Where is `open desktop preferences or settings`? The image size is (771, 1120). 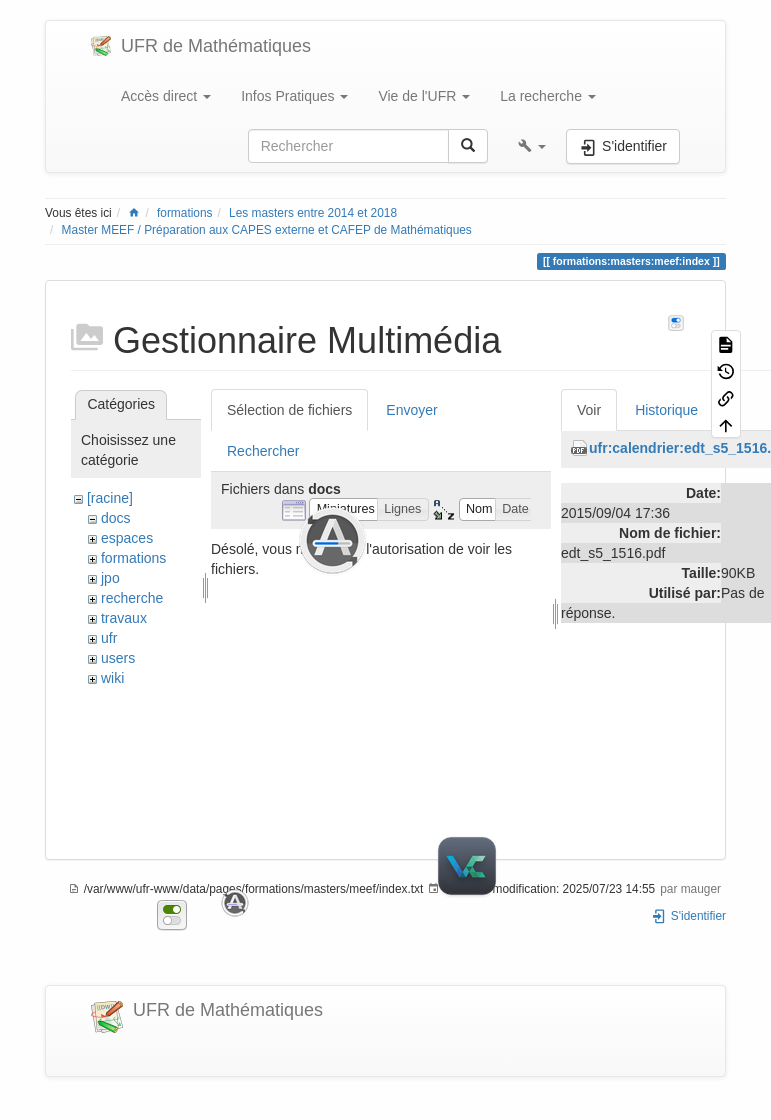
open desktop preferences or settings is located at coordinates (172, 915).